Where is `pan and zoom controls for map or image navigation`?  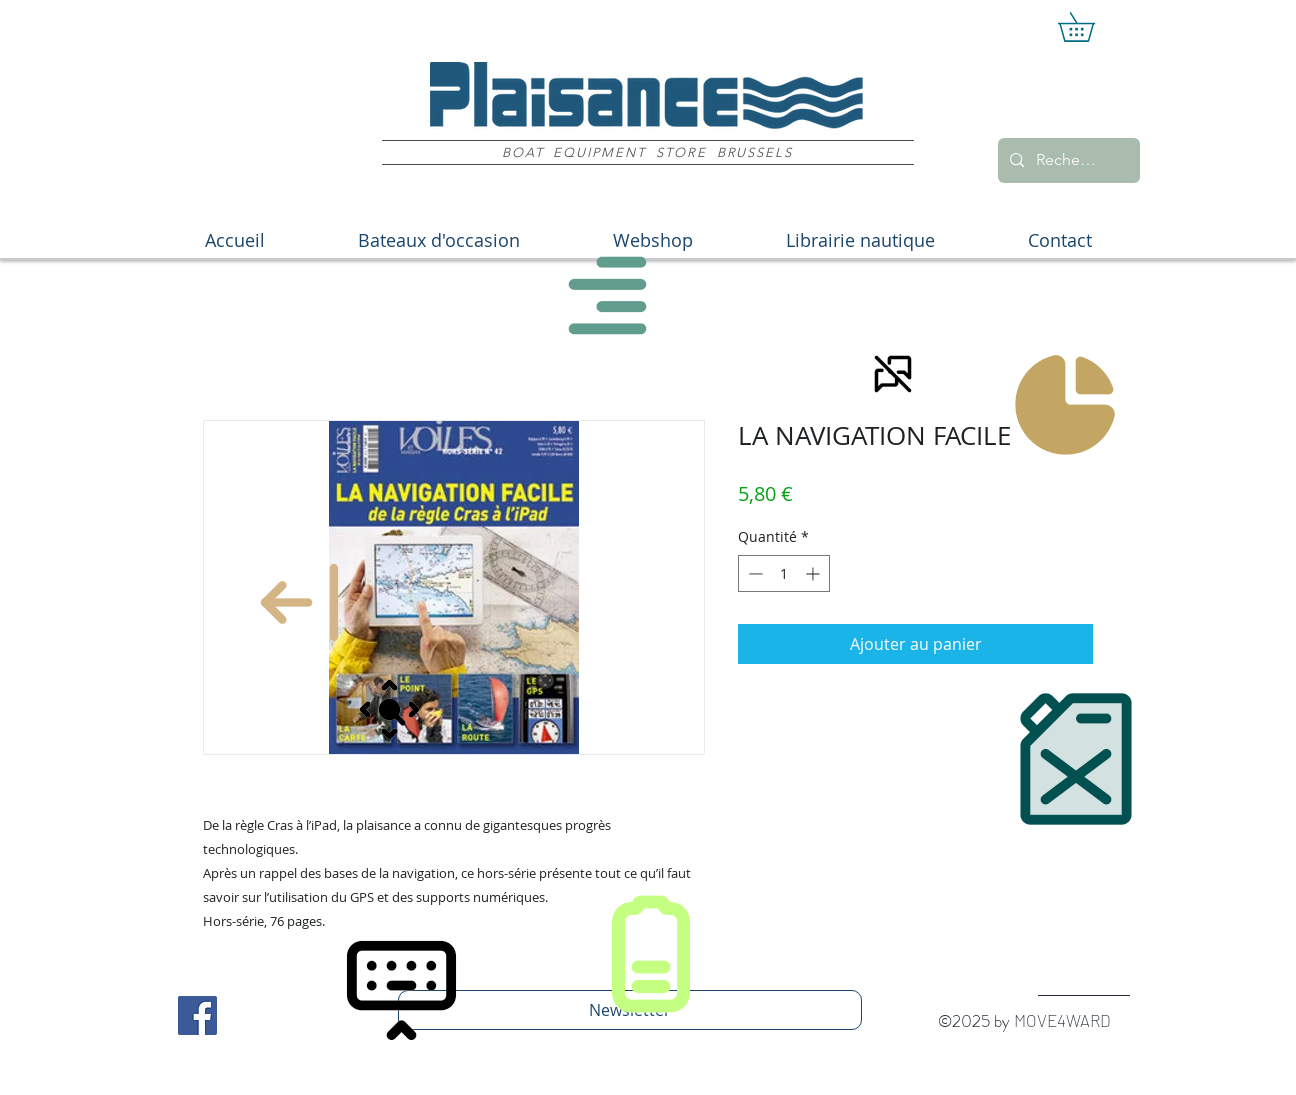 pan and zoom controls for map or image navigation is located at coordinates (389, 709).